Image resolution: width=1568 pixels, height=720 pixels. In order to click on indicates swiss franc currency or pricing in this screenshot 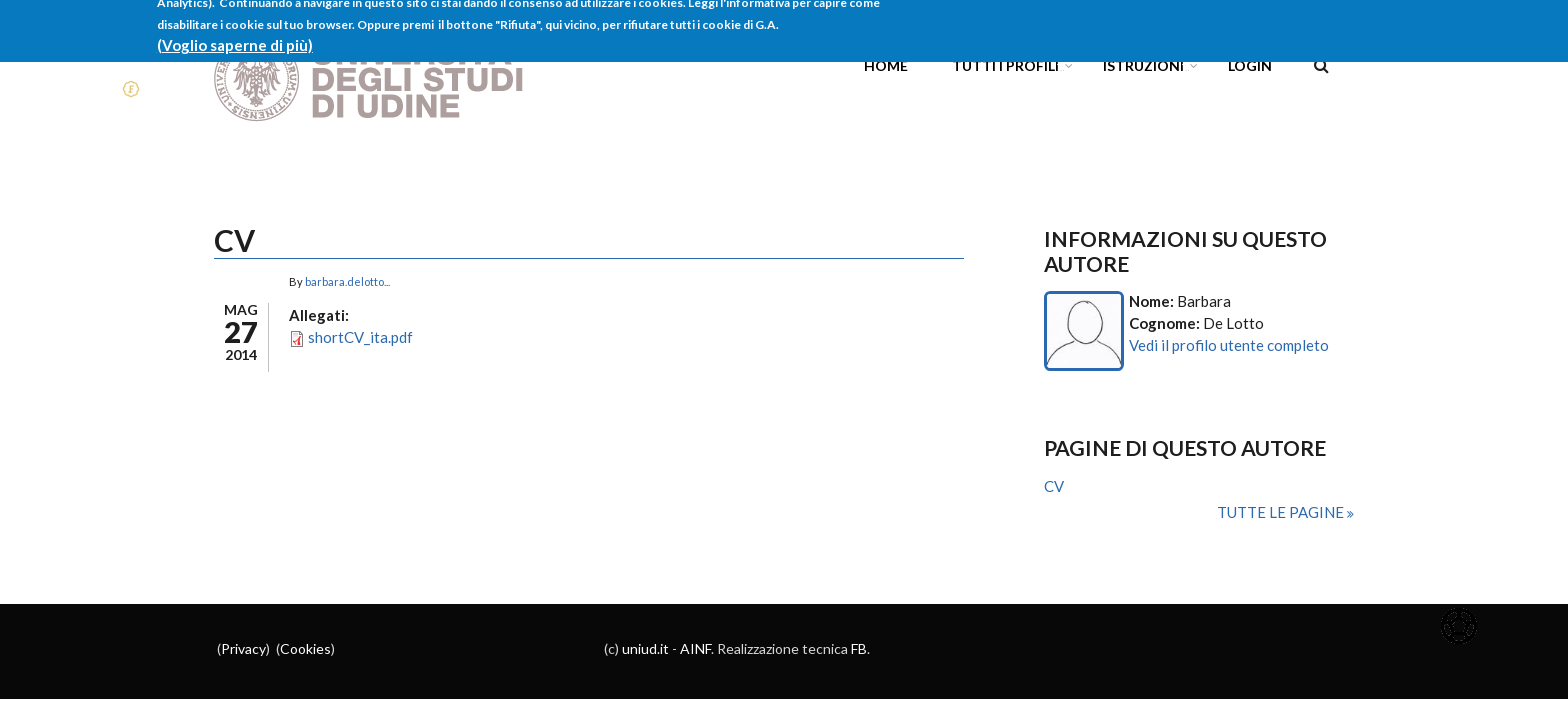, I will do `click(131, 89)`.